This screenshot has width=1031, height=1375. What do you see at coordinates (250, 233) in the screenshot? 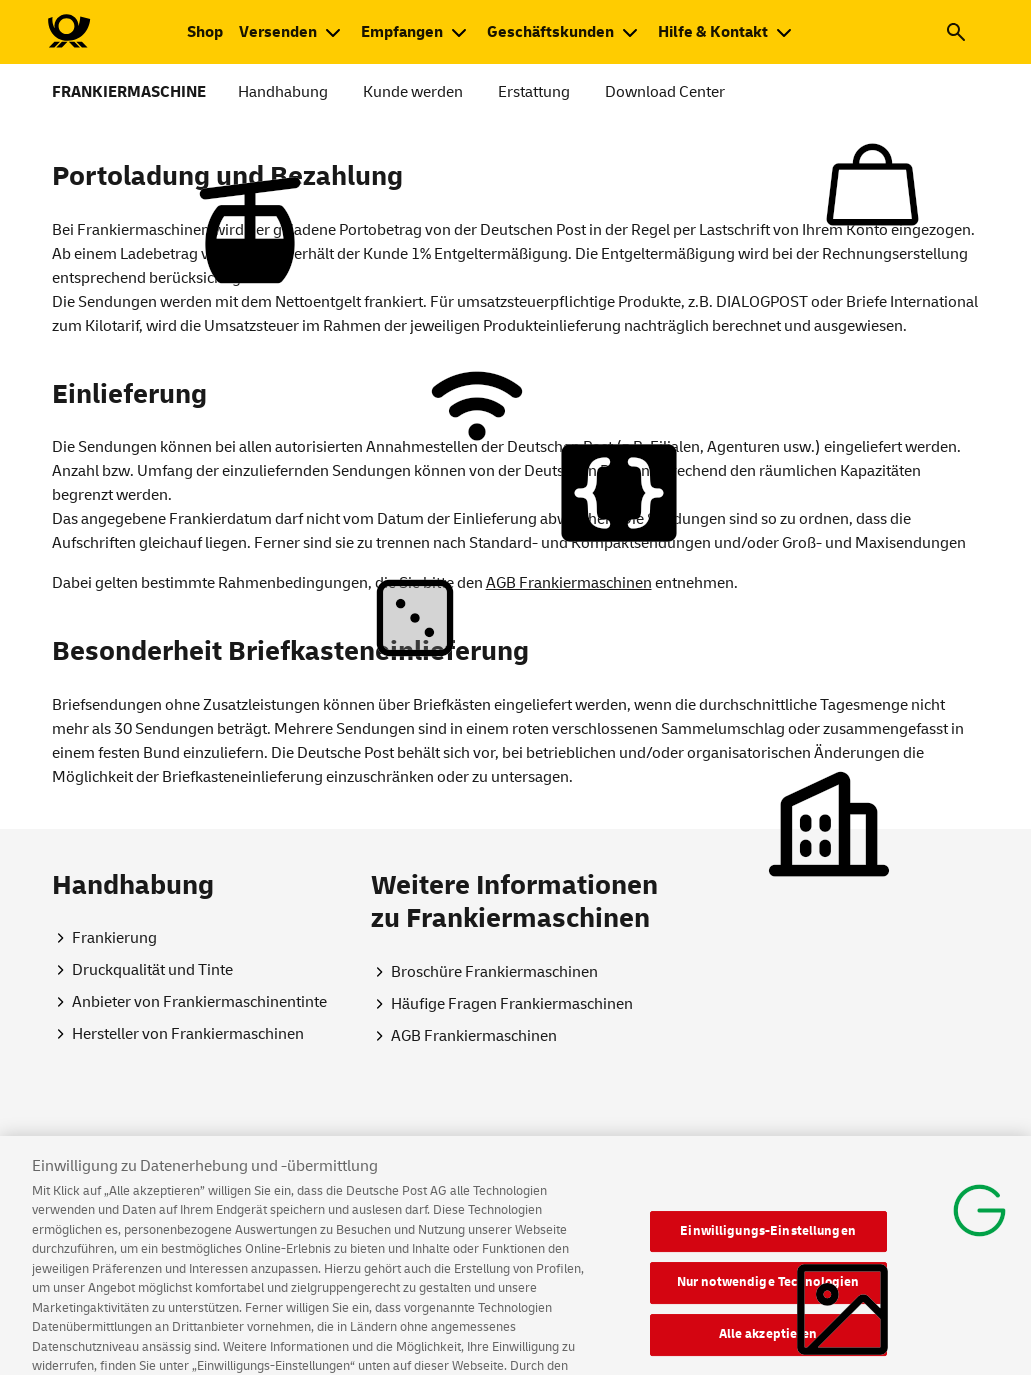
I see `access ski lift or cable car information` at bounding box center [250, 233].